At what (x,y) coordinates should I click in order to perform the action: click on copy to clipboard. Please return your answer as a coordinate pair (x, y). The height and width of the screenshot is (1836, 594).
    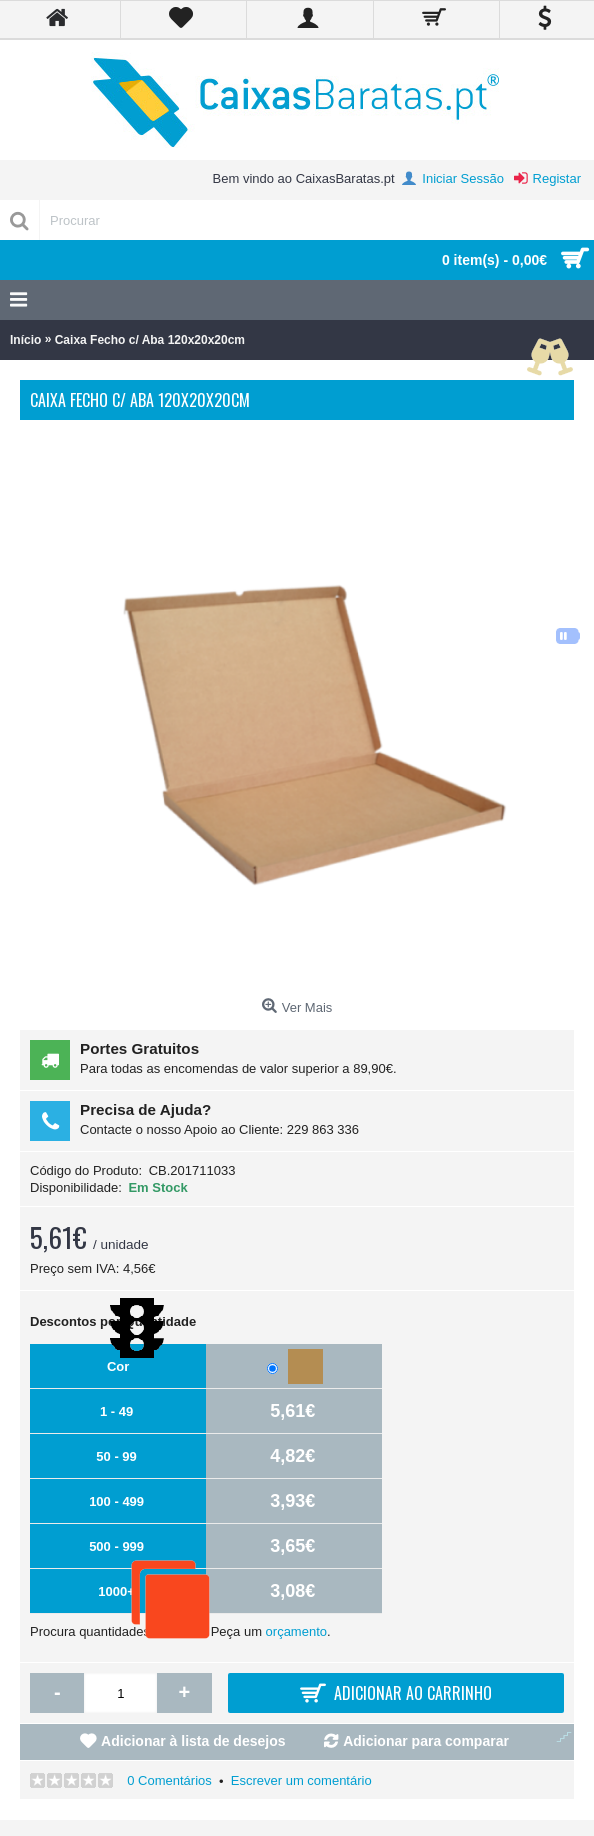
    Looking at the image, I should click on (170, 1599).